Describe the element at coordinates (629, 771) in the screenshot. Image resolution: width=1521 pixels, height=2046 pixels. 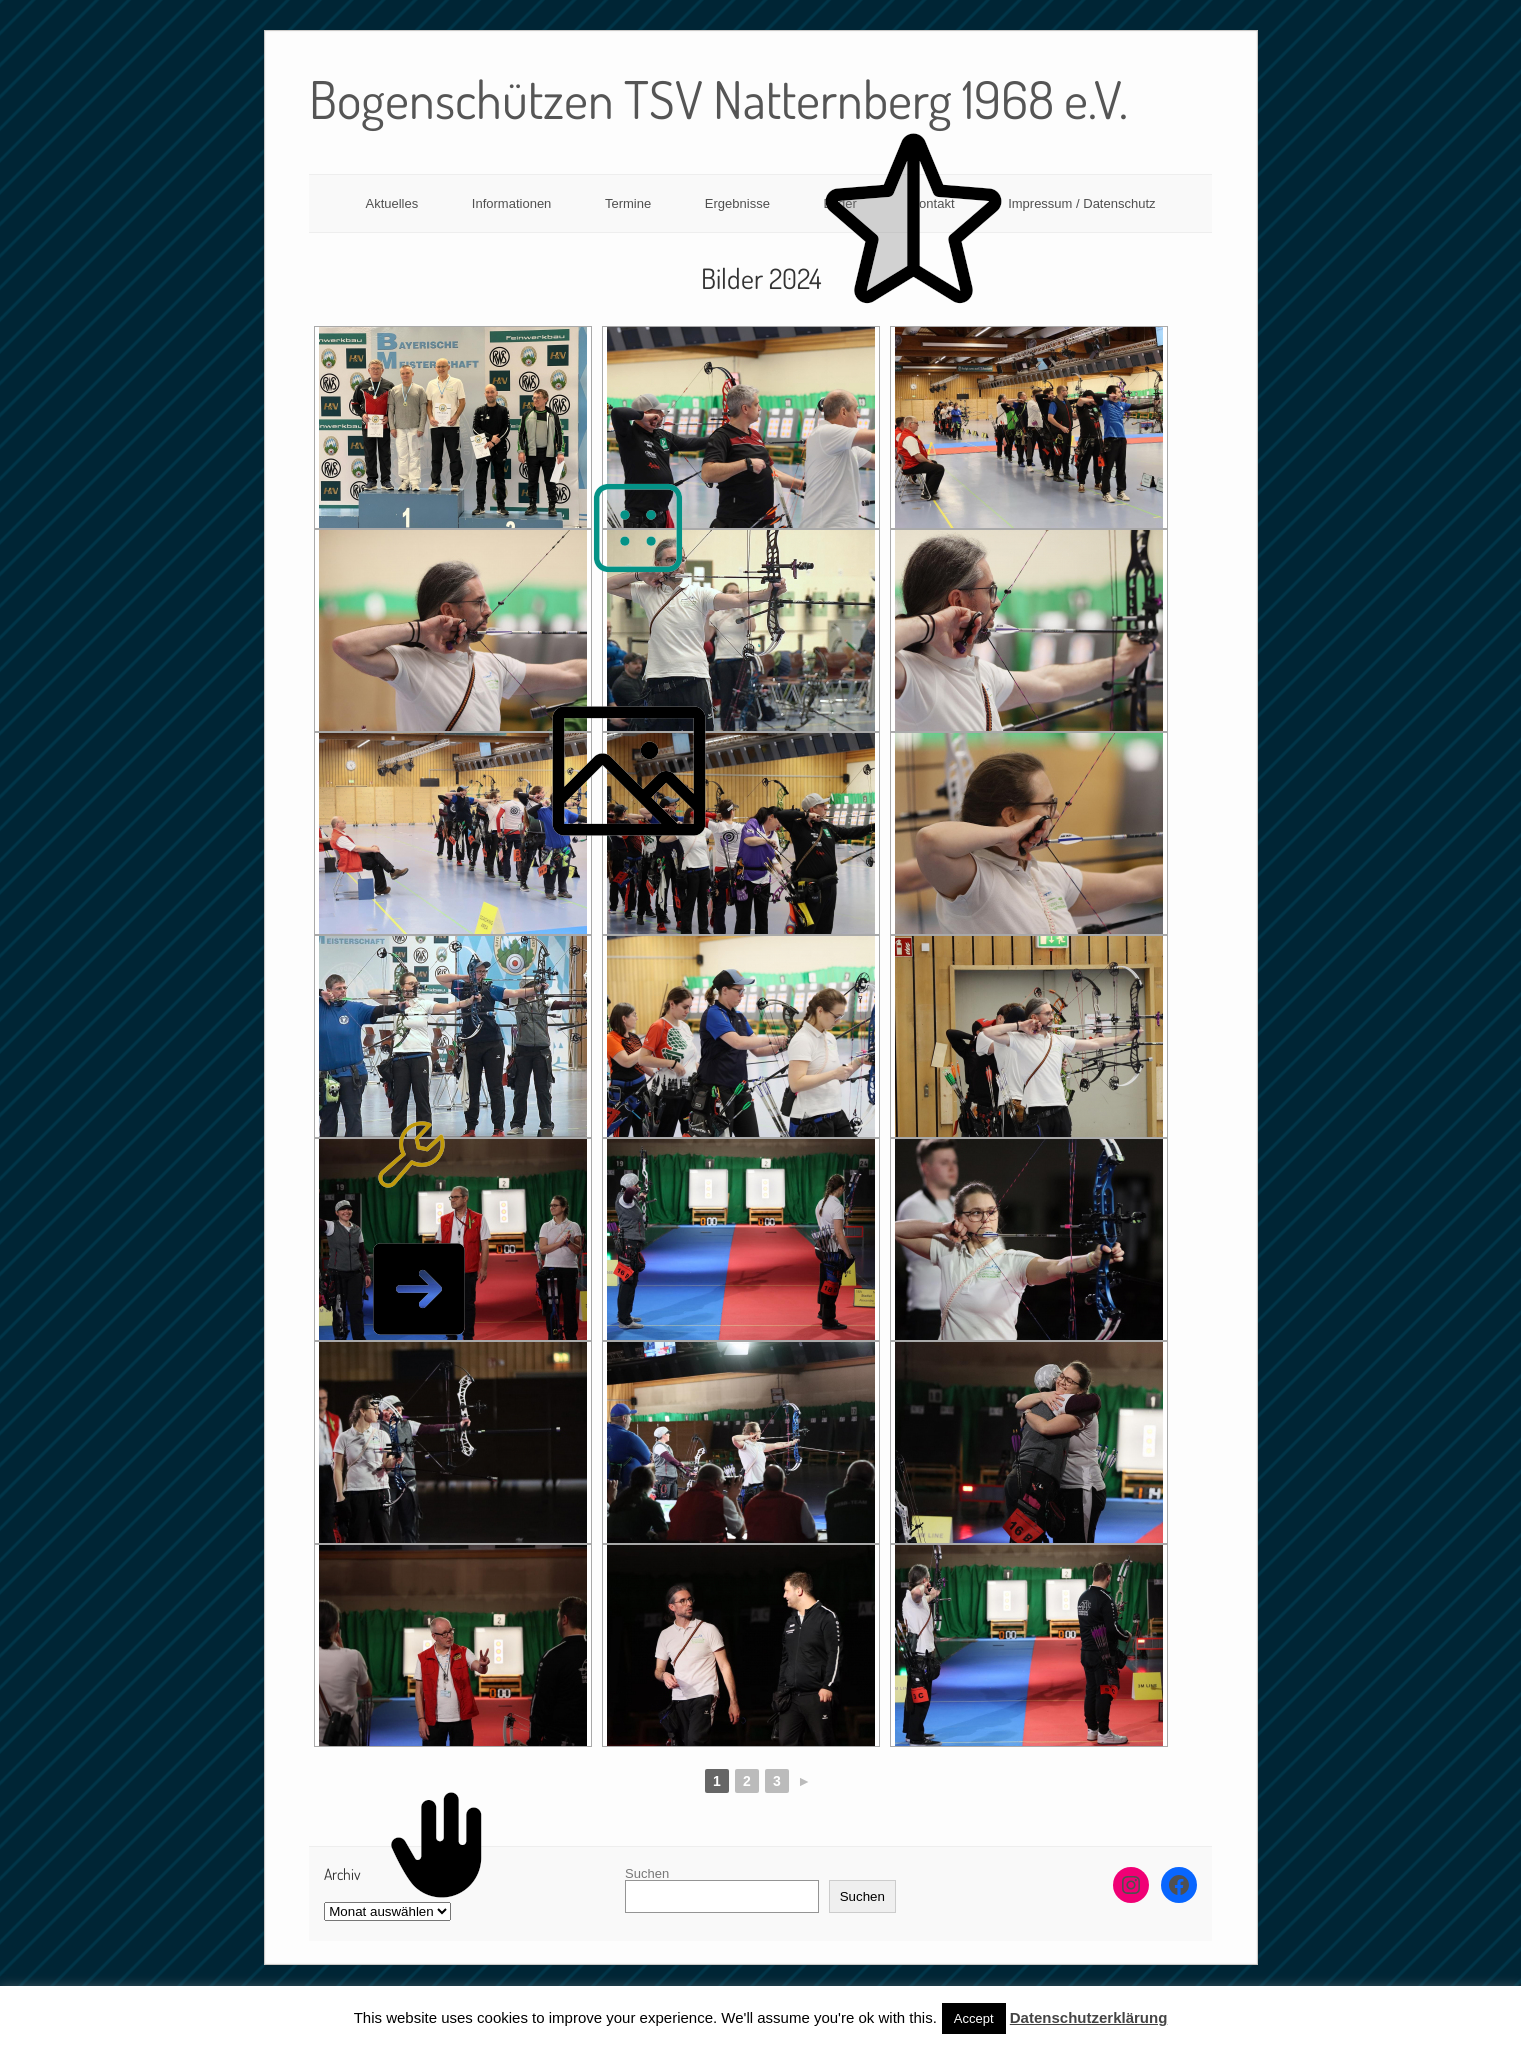
I see `view or open an image file` at that location.